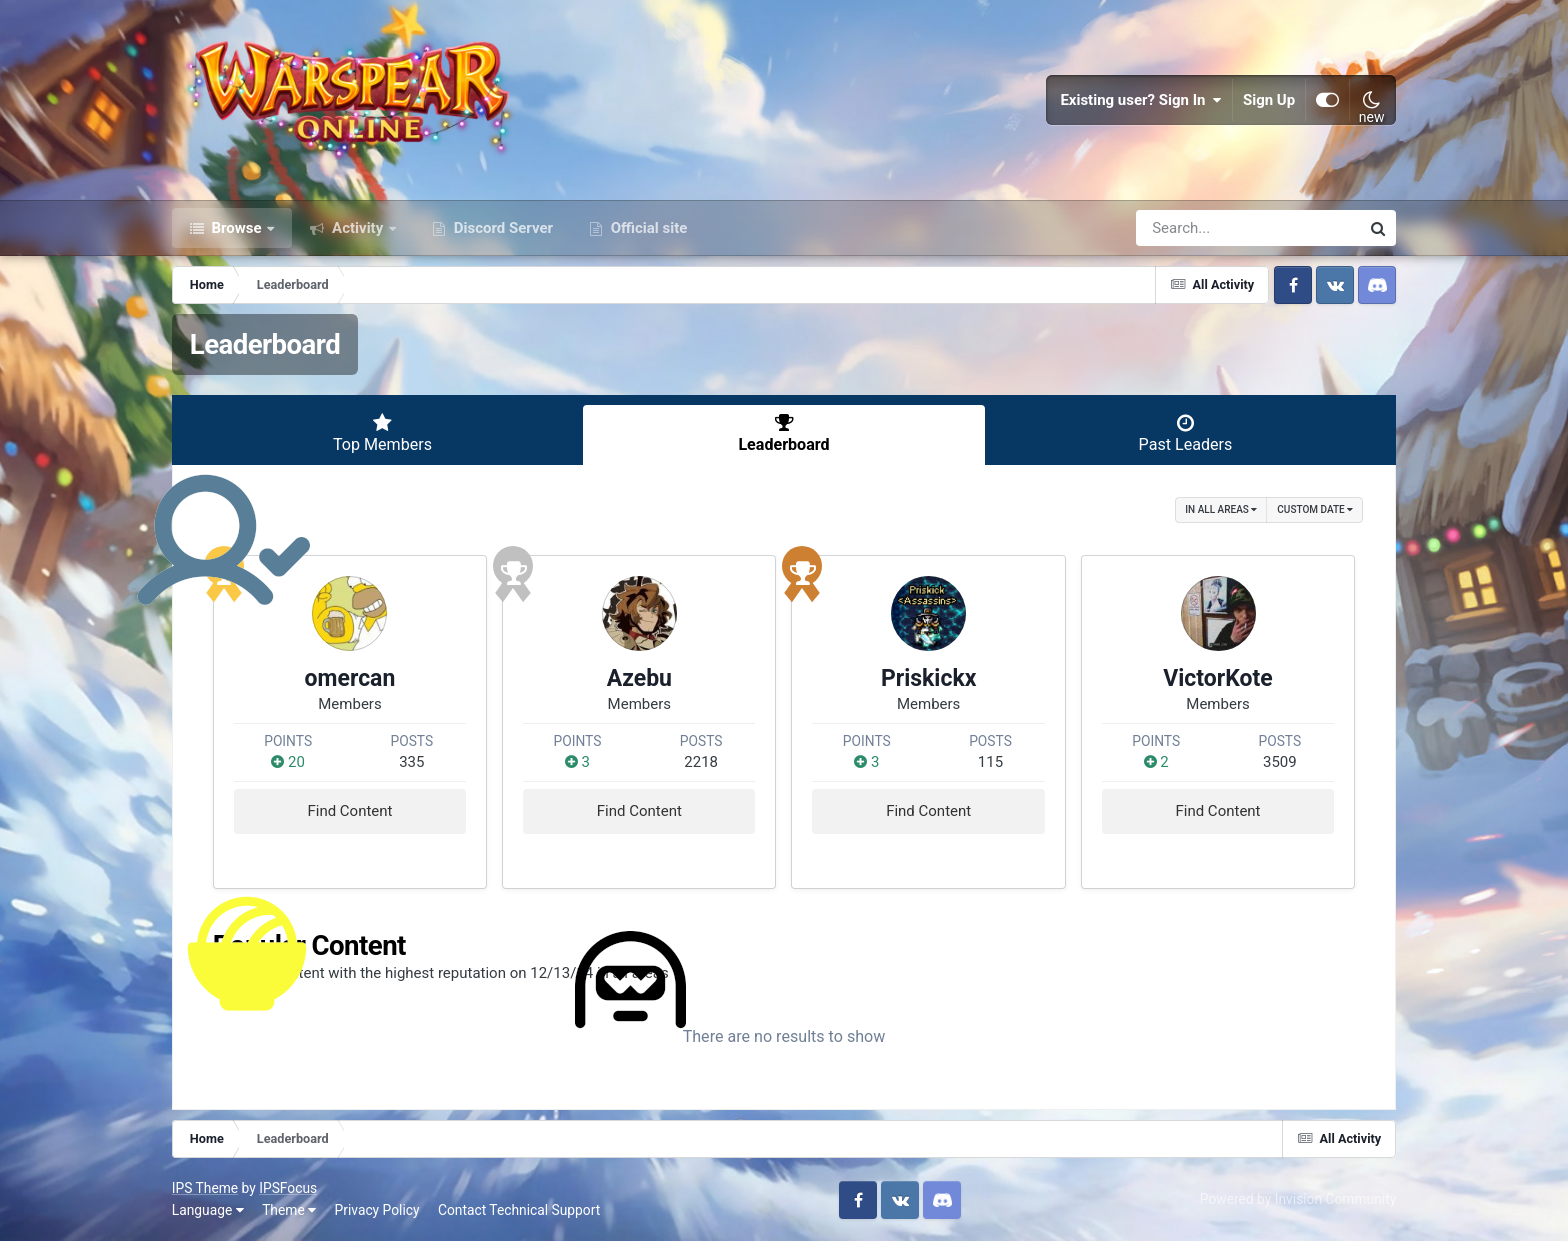  Describe the element at coordinates (630, 986) in the screenshot. I see `access GitHub's Hubot automation bot` at that location.